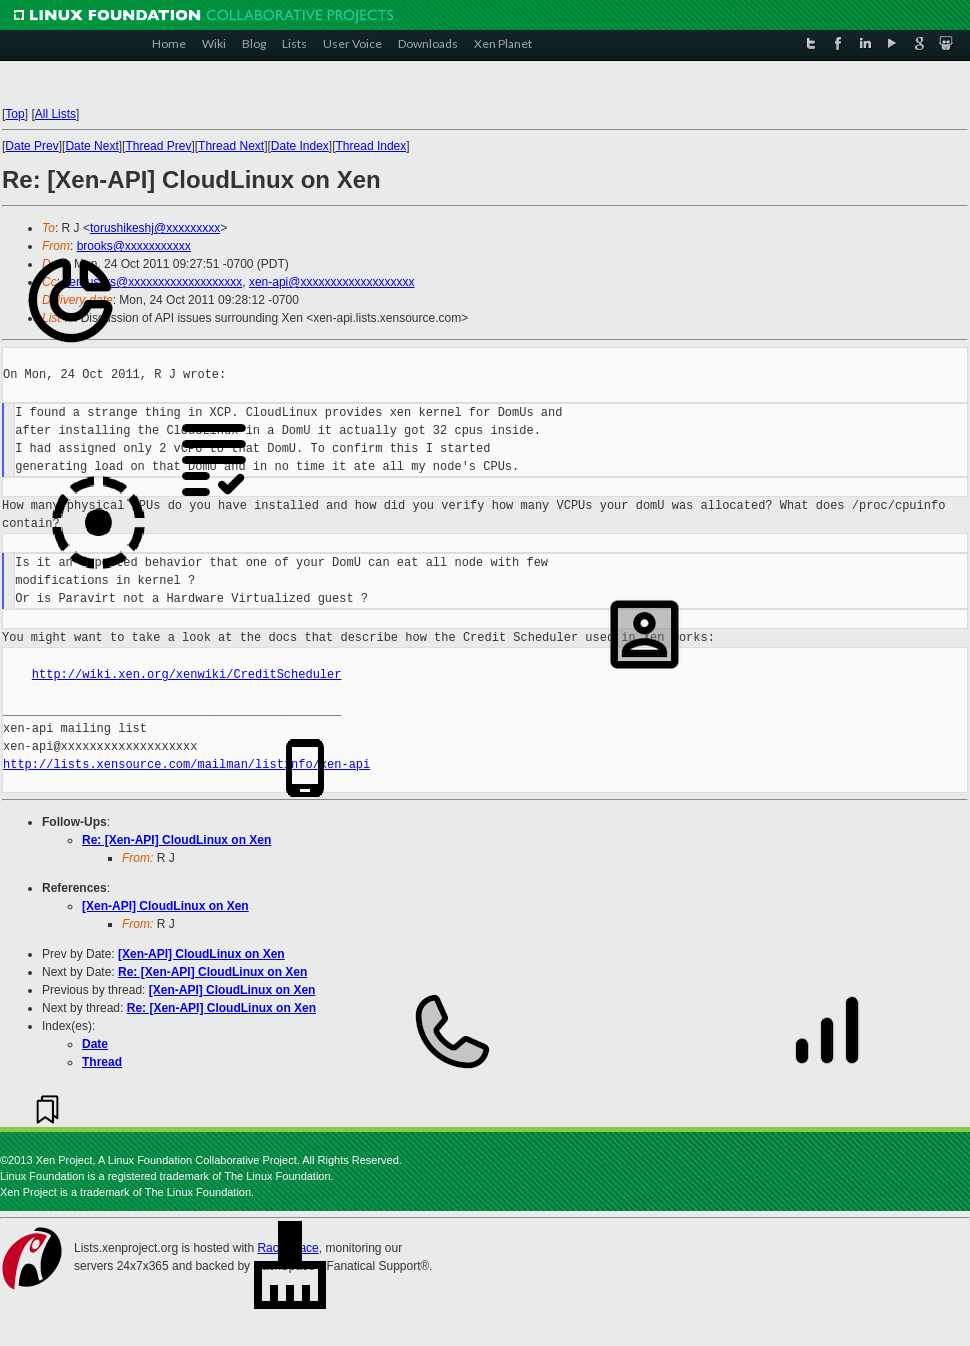  Describe the element at coordinates (290, 1265) in the screenshot. I see `access cleaning or housekeeping services` at that location.